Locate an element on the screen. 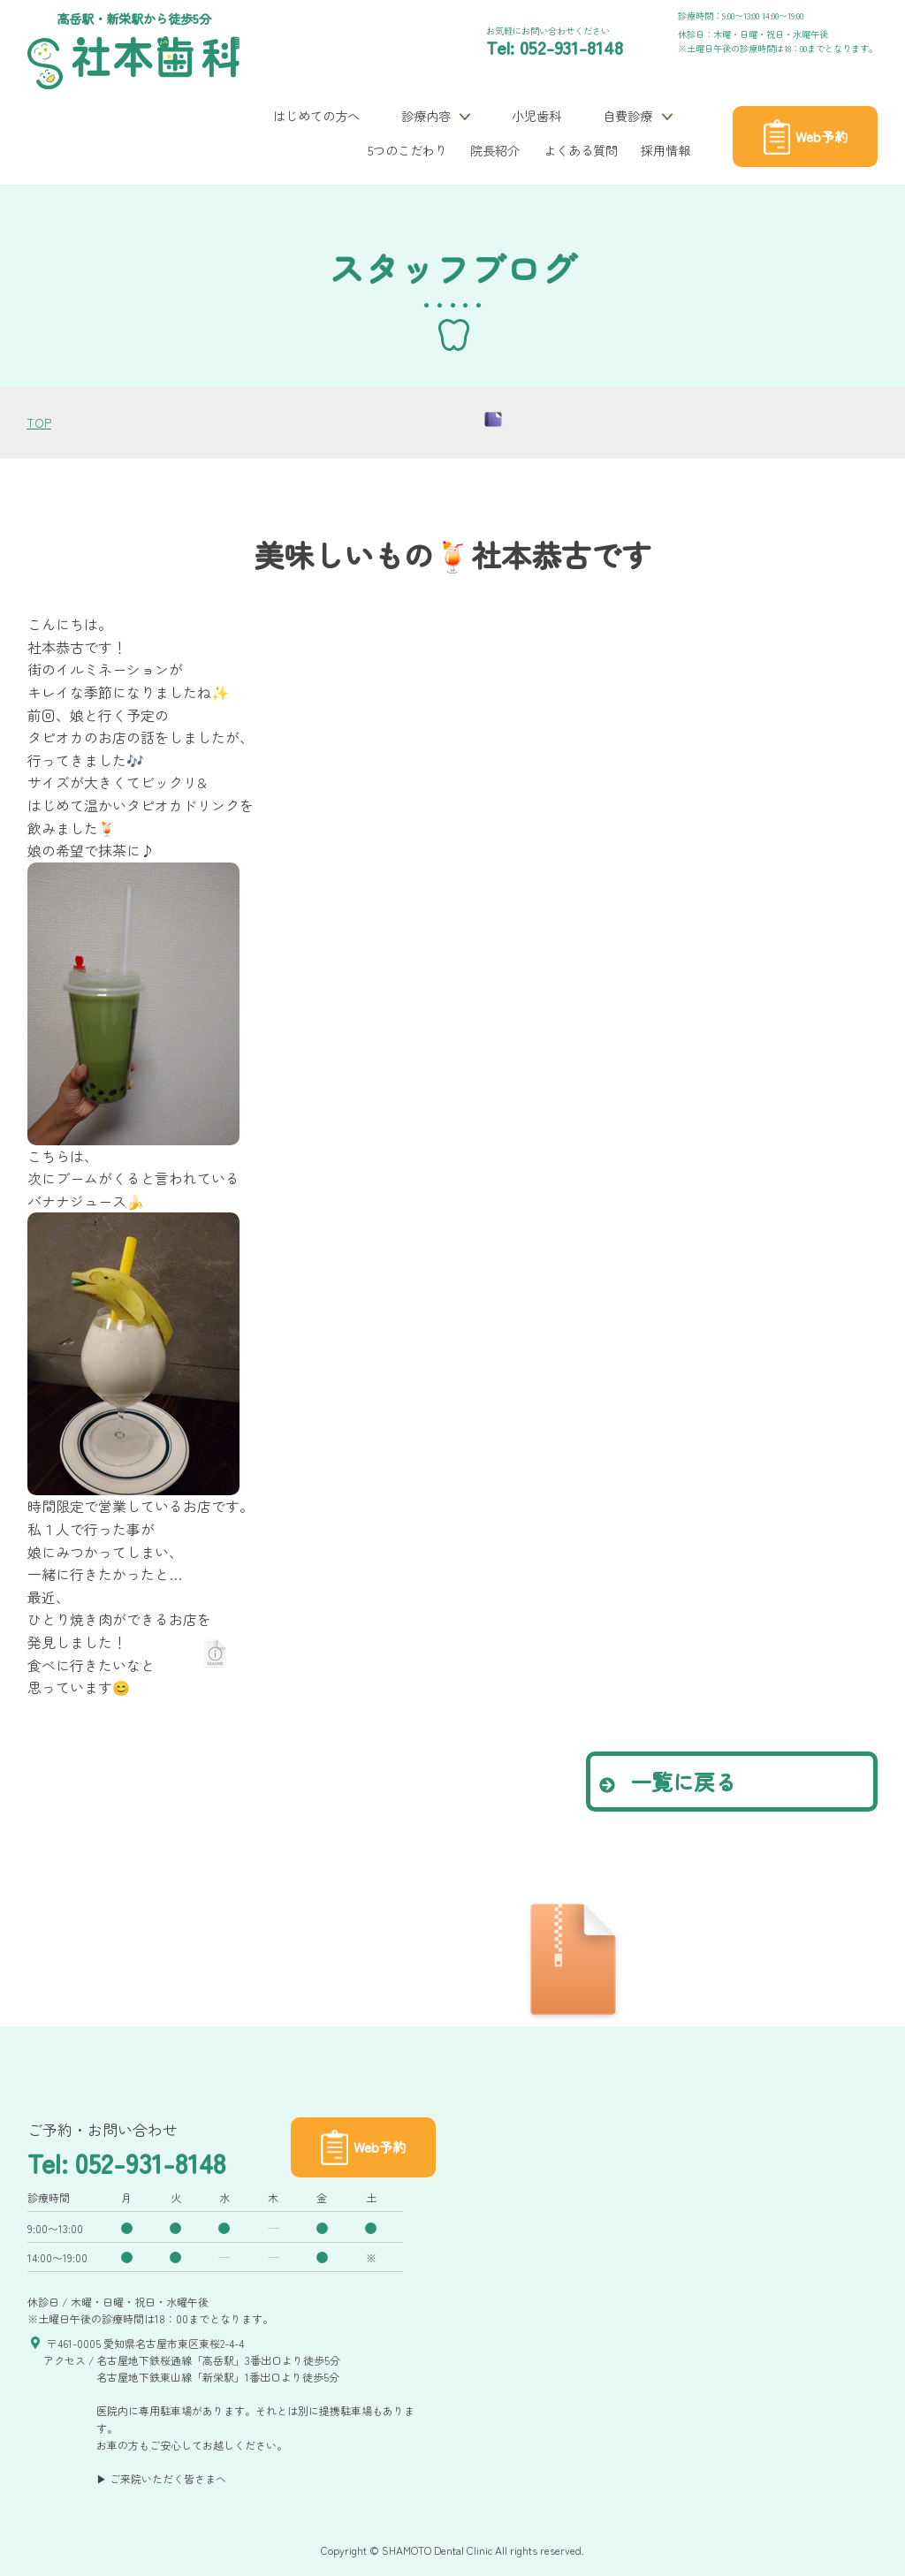 This screenshot has height=2576, width=905. open a compressed archive file is located at coordinates (573, 1961).